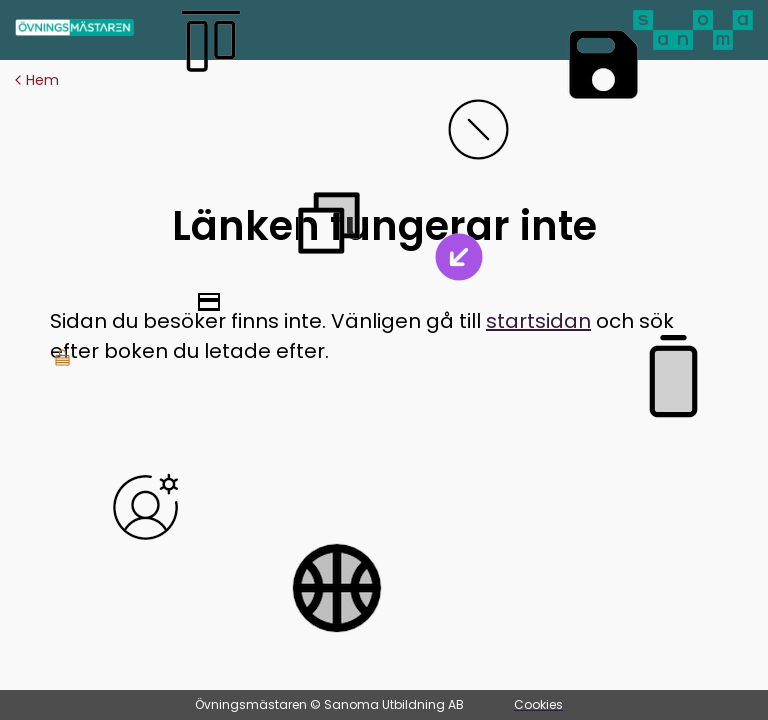 The width and height of the screenshot is (768, 720). I want to click on align selected elements to the top, so click(211, 40).